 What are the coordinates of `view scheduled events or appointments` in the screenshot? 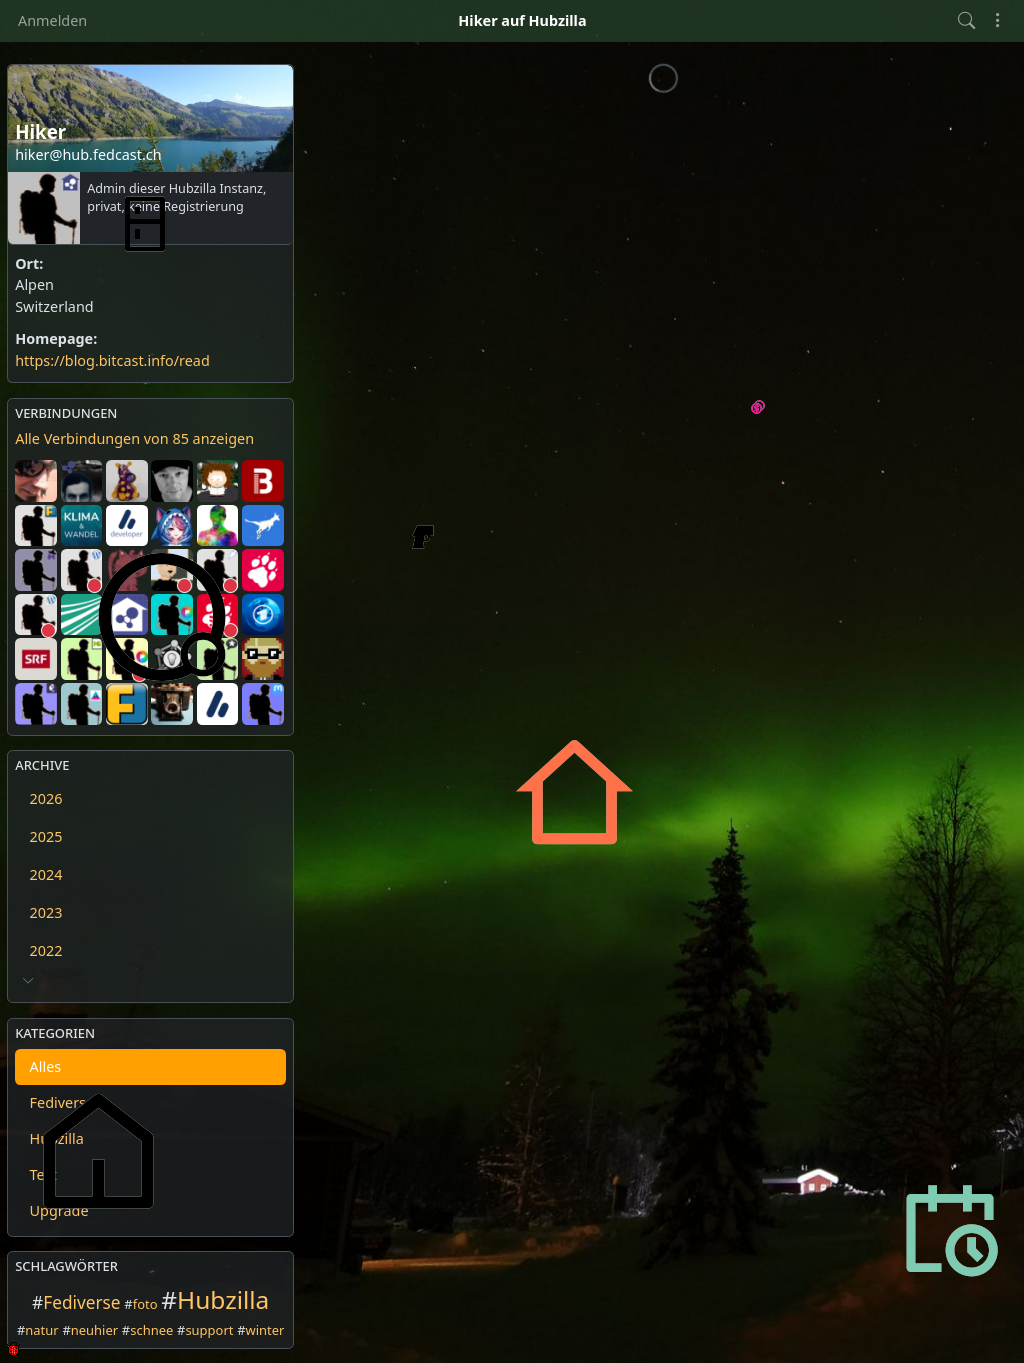 It's located at (950, 1233).